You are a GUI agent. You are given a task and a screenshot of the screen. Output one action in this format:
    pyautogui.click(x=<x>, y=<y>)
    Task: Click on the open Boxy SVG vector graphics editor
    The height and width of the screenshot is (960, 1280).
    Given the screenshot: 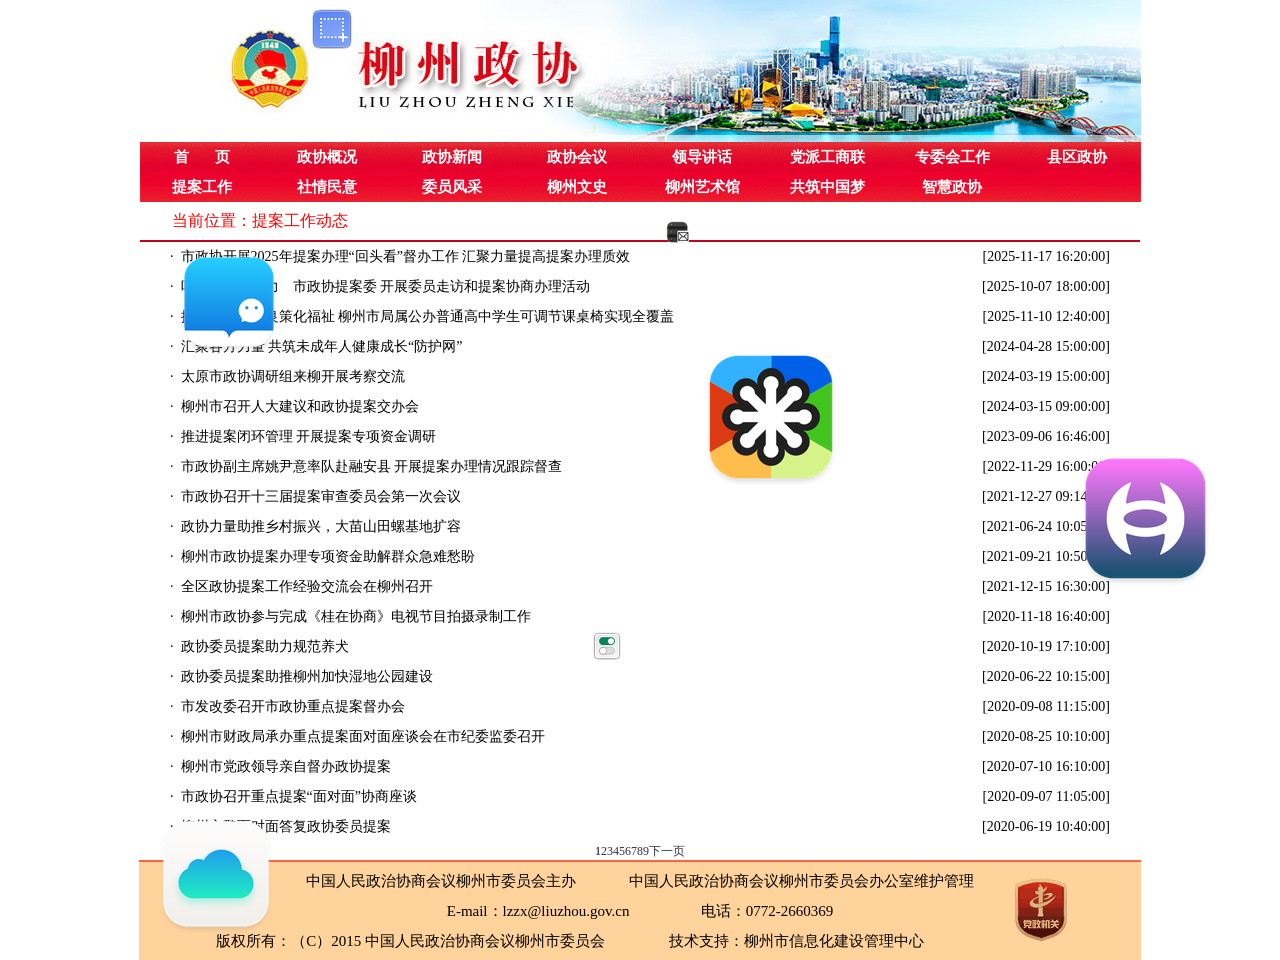 What is the action you would take?
    pyautogui.click(x=771, y=417)
    